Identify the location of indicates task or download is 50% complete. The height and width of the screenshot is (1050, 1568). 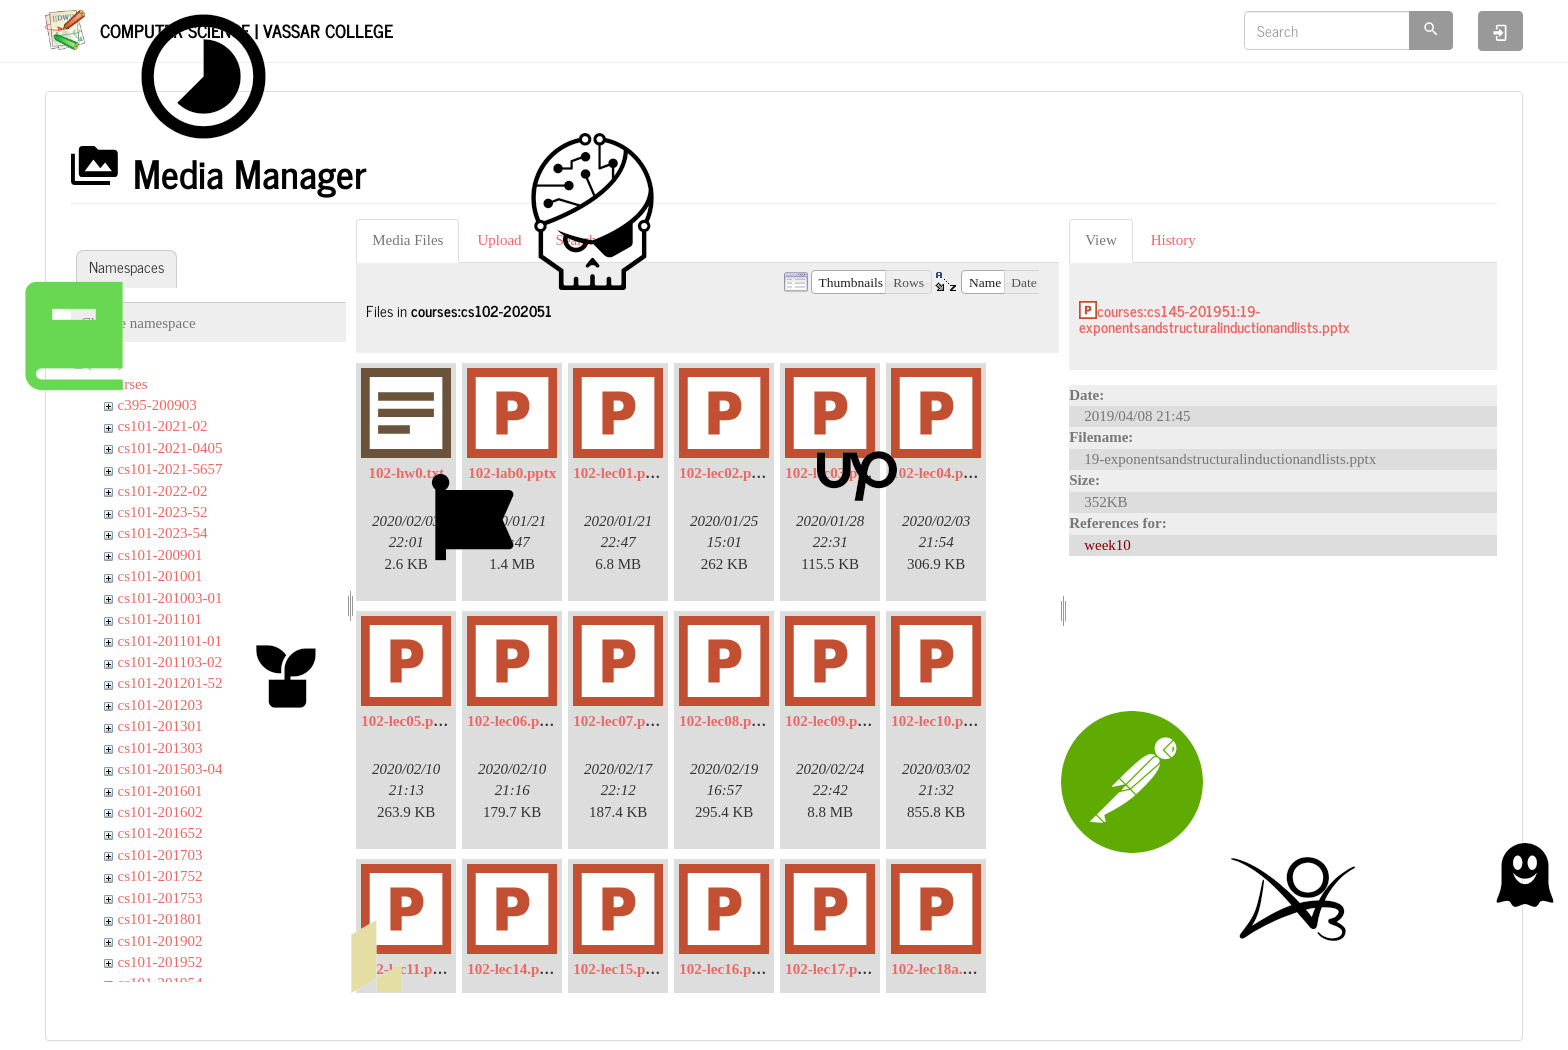
(203, 76).